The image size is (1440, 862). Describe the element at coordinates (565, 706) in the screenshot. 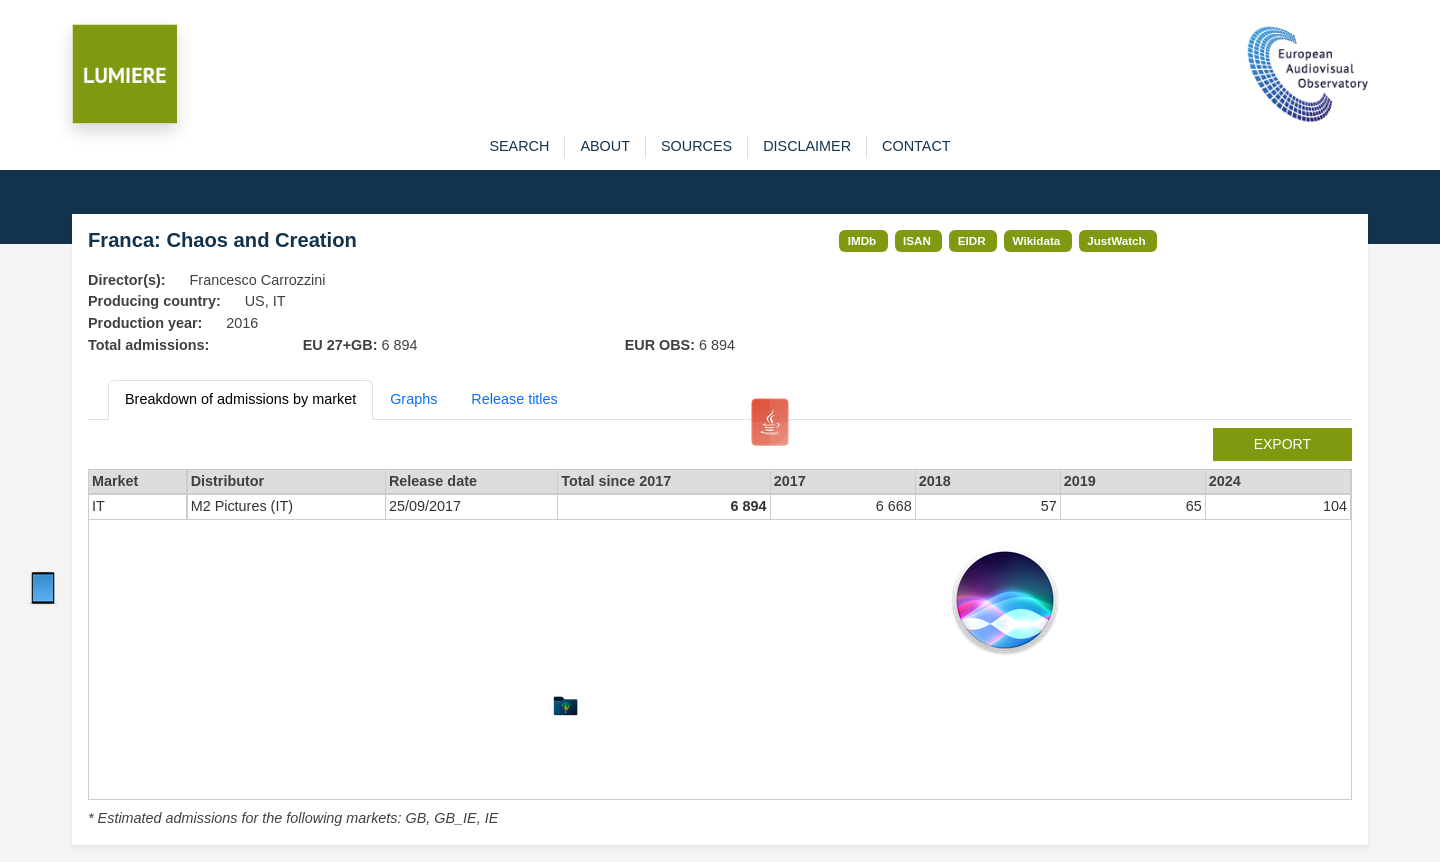

I see `open CorelDRAW project files folder` at that location.